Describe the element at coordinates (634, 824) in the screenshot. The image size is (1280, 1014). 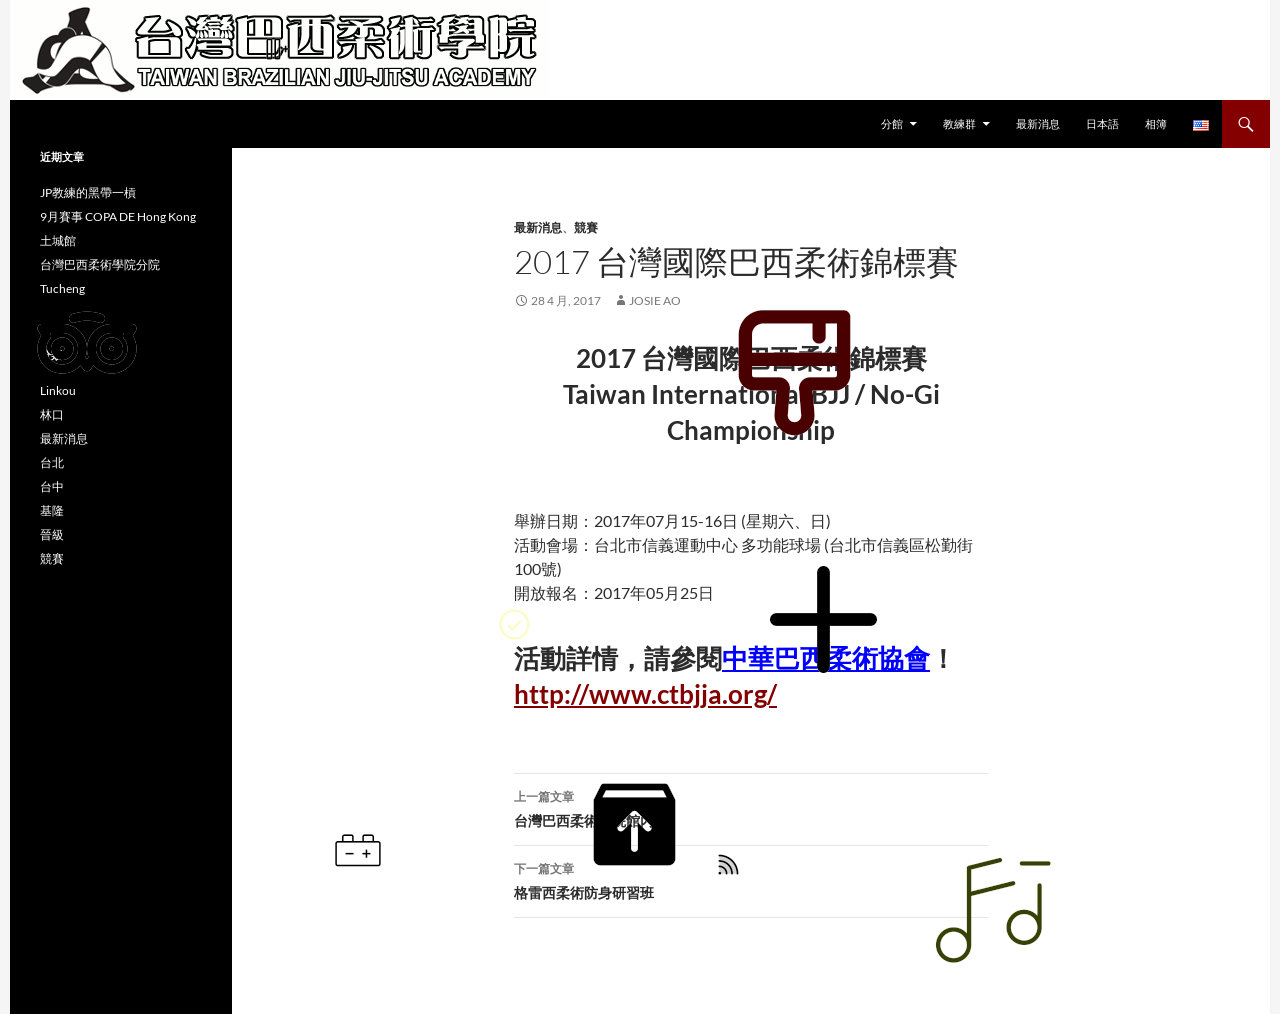
I see `upload file to storage` at that location.